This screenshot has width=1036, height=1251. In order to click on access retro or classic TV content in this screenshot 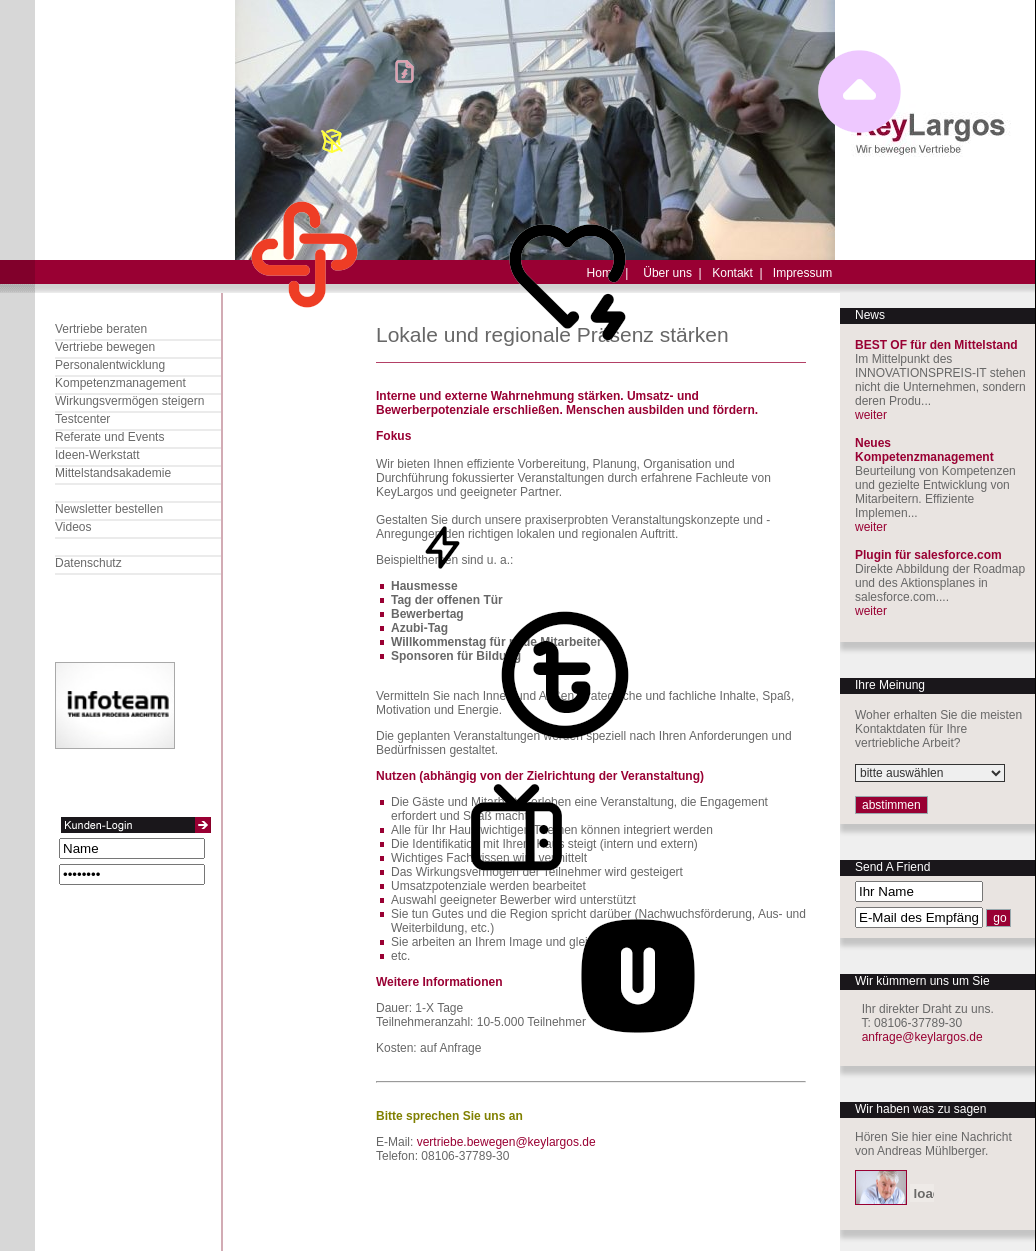, I will do `click(516, 829)`.